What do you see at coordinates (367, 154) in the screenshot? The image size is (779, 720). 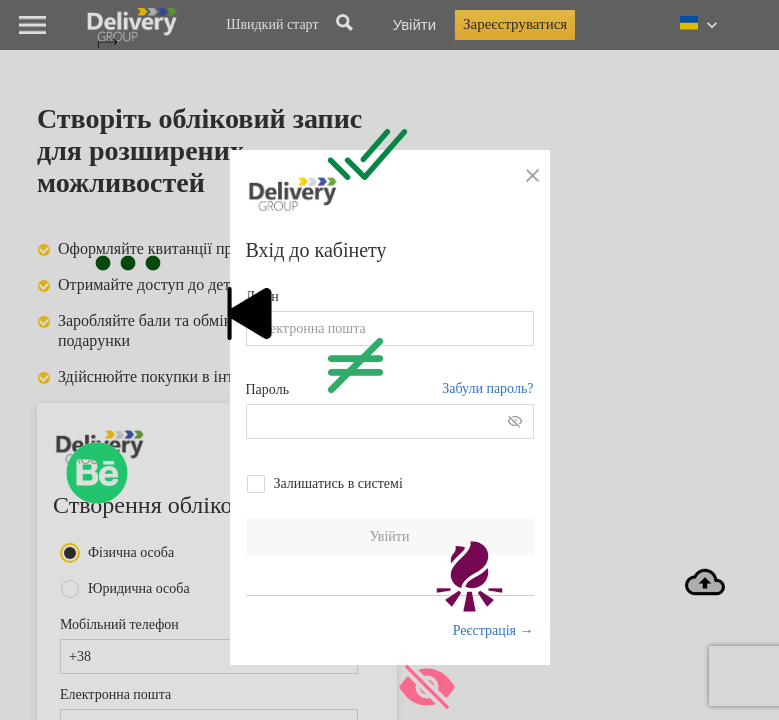 I see `indicates message has been read` at bounding box center [367, 154].